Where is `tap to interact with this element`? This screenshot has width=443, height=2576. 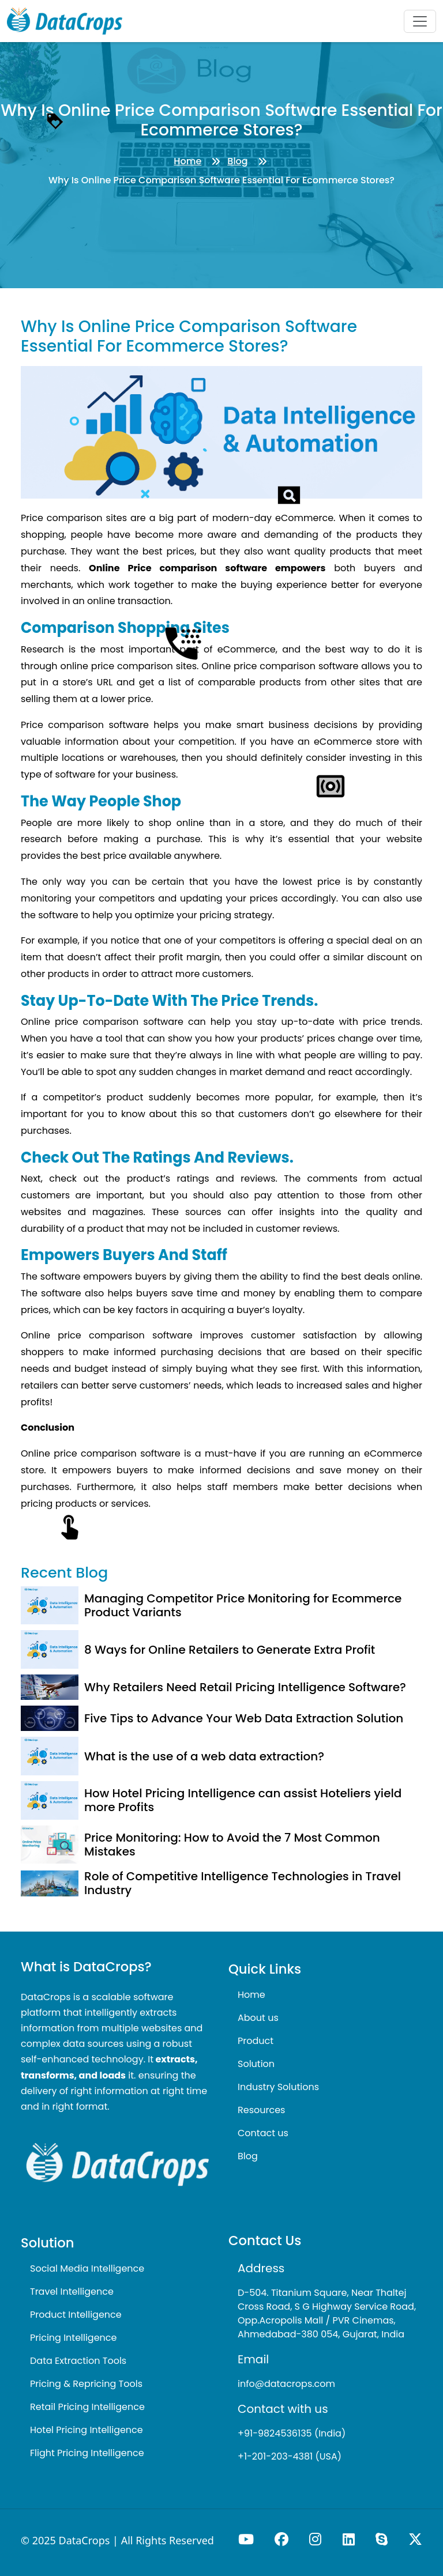 tap to interact with this element is located at coordinates (69, 1528).